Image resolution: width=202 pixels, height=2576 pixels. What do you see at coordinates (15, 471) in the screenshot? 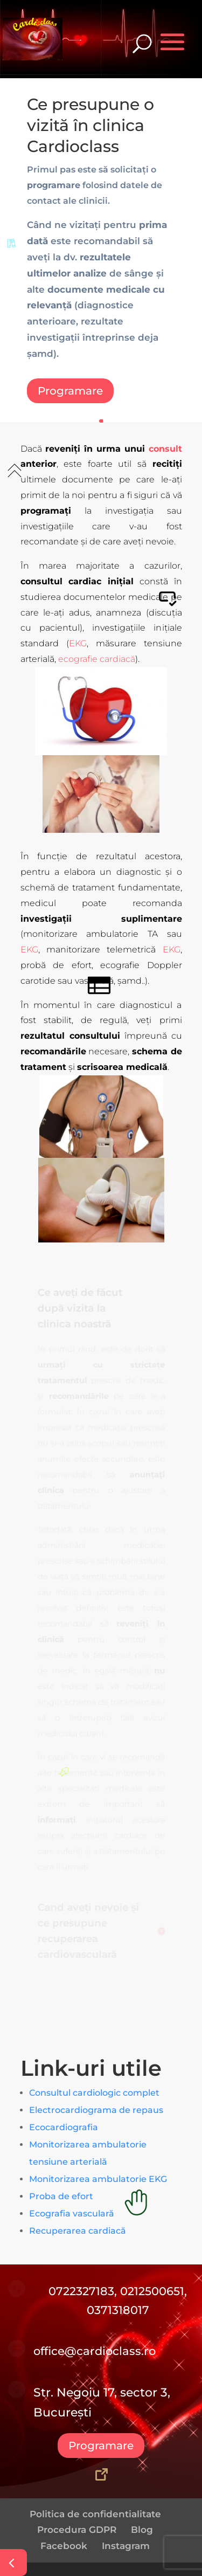
I see `collapse or minimize an expanded section` at bounding box center [15, 471].